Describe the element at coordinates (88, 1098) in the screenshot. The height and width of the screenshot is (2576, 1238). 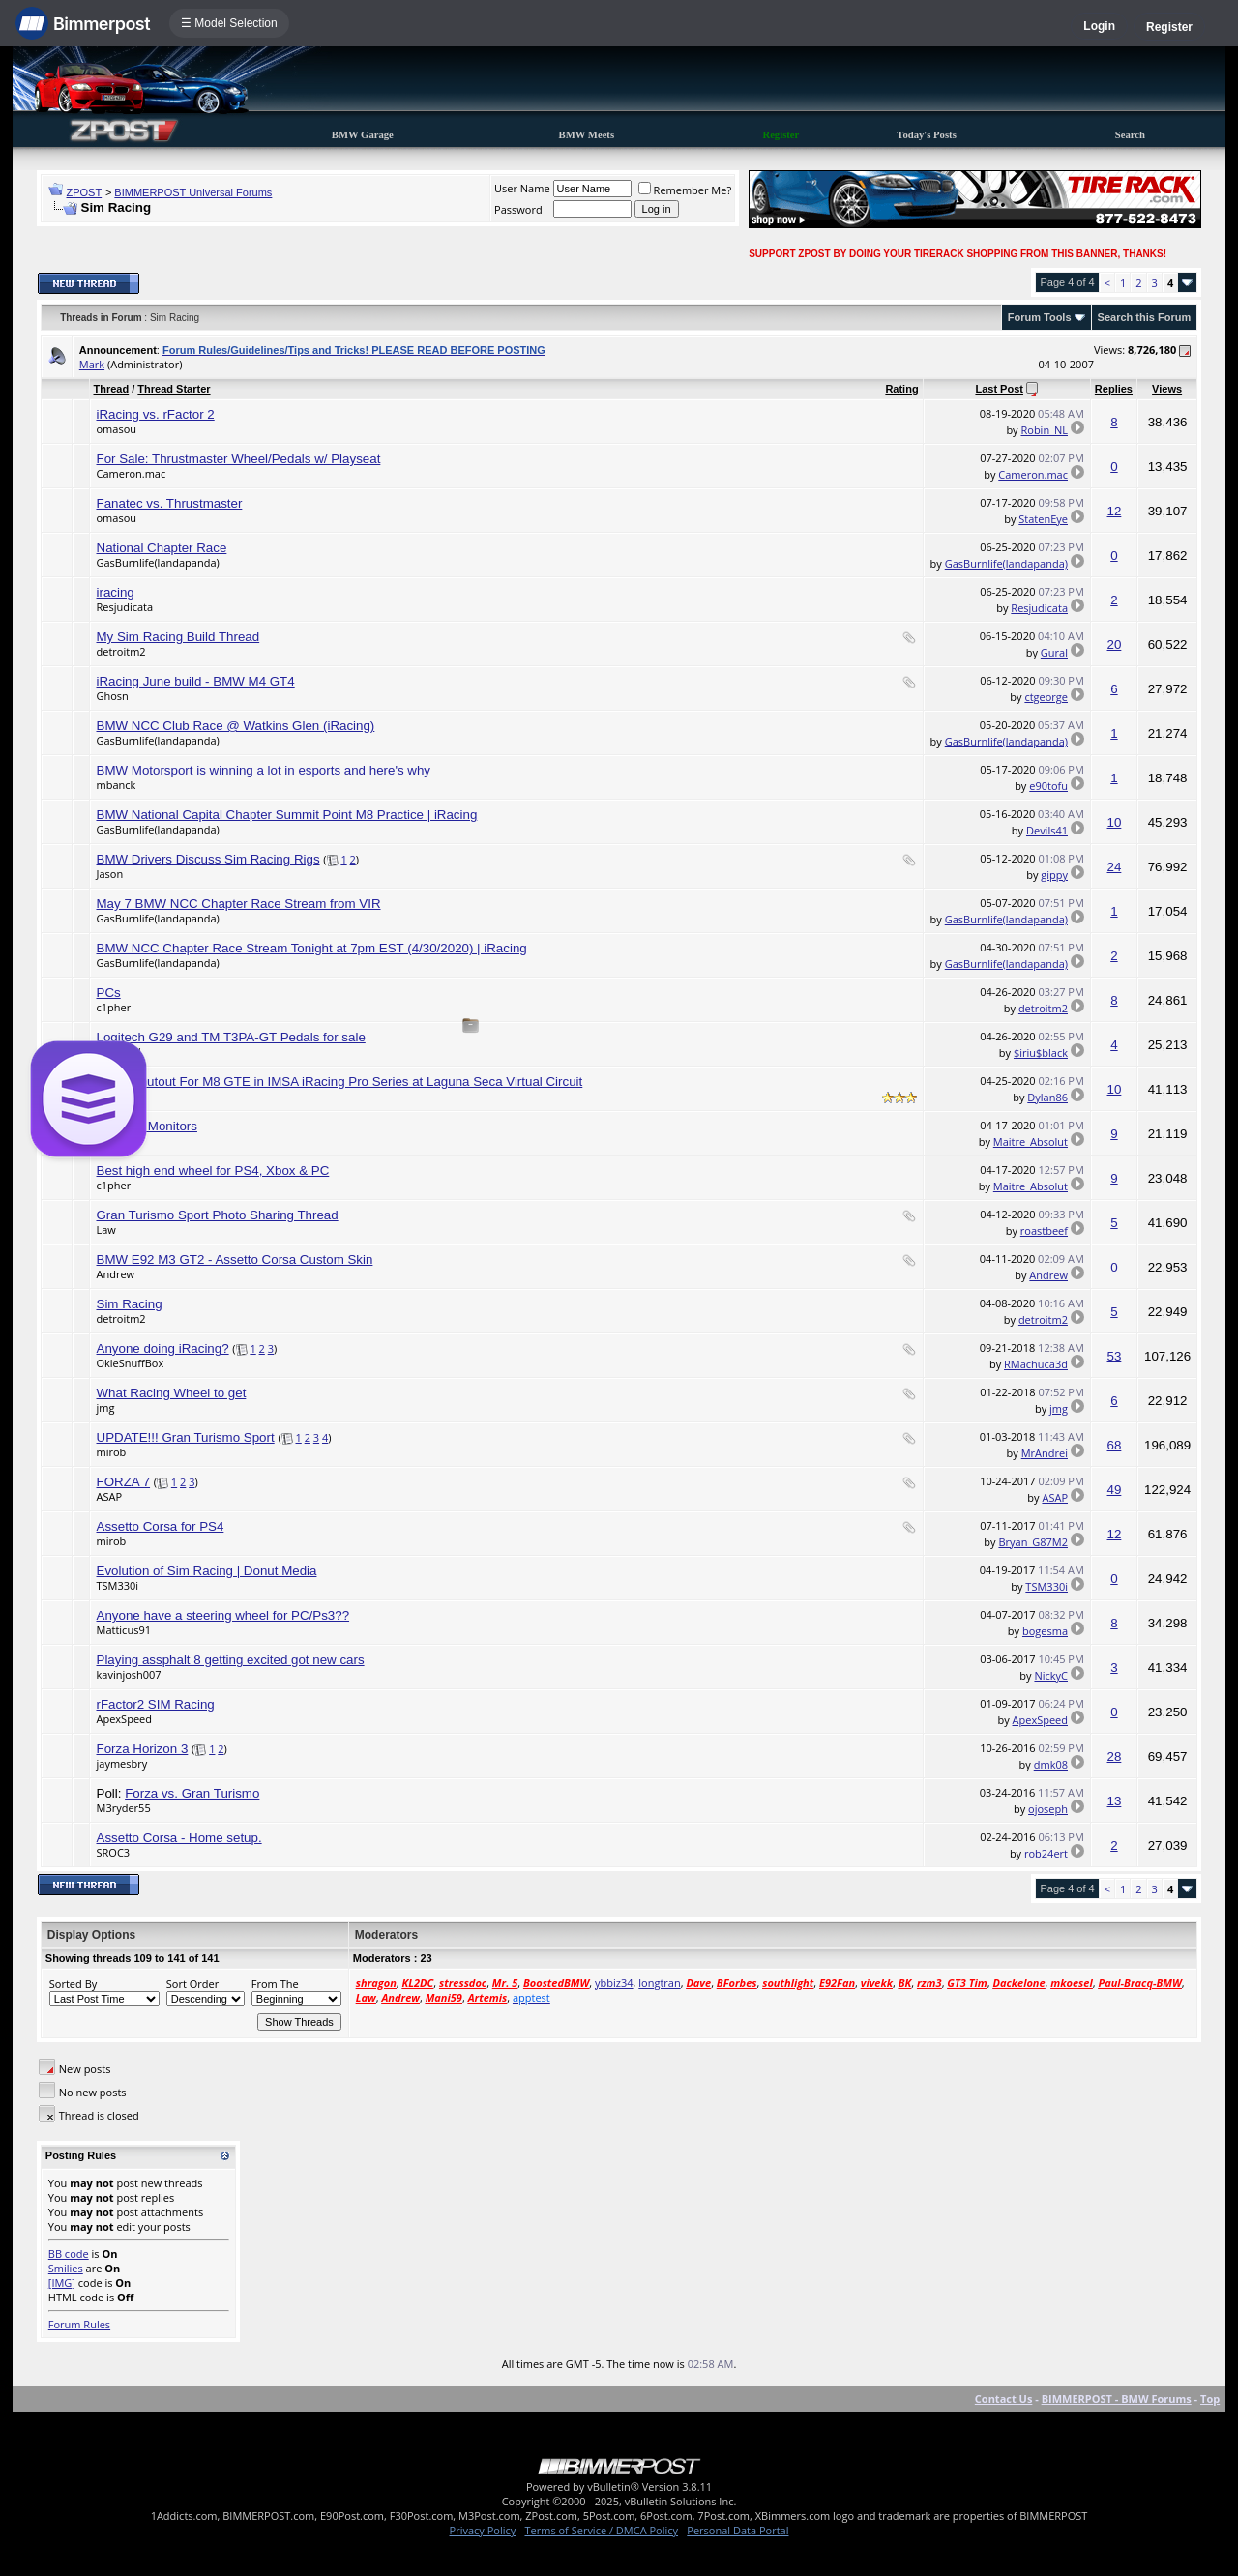
I see `open stack app for organizing files or content` at that location.